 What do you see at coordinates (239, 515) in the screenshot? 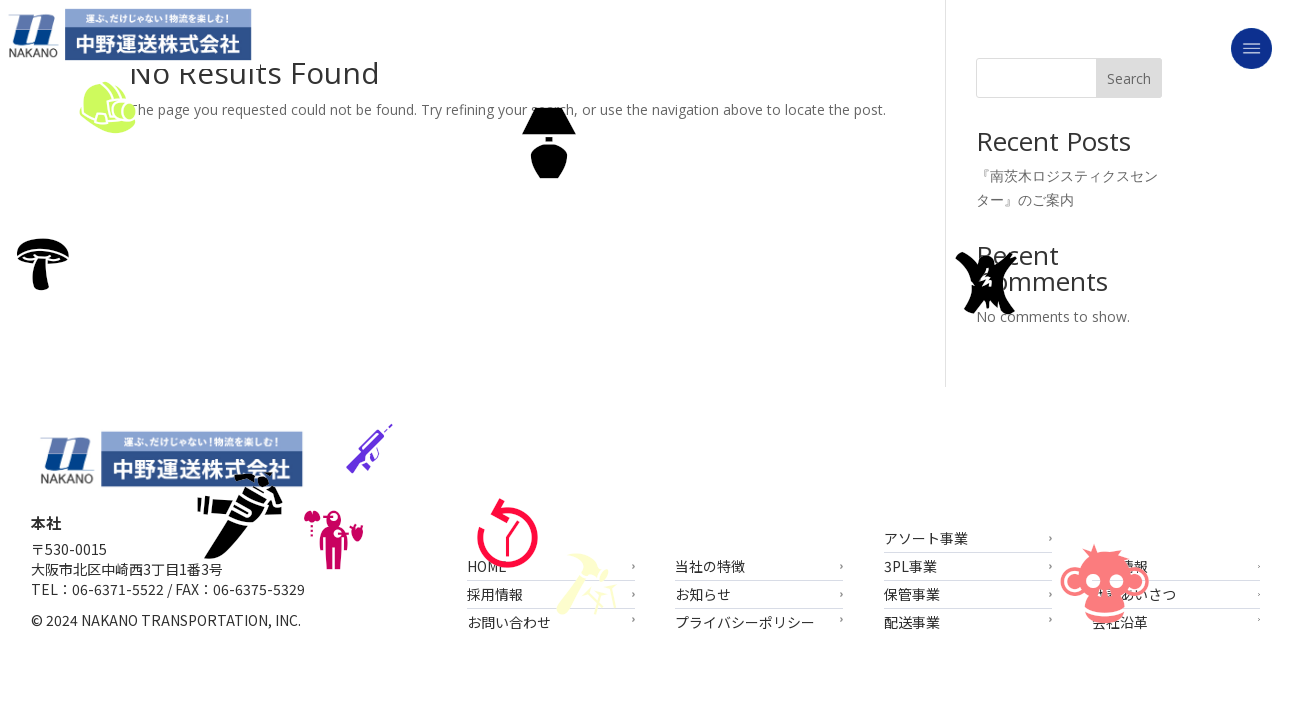
I see `equip or unsheathe a weapon` at bounding box center [239, 515].